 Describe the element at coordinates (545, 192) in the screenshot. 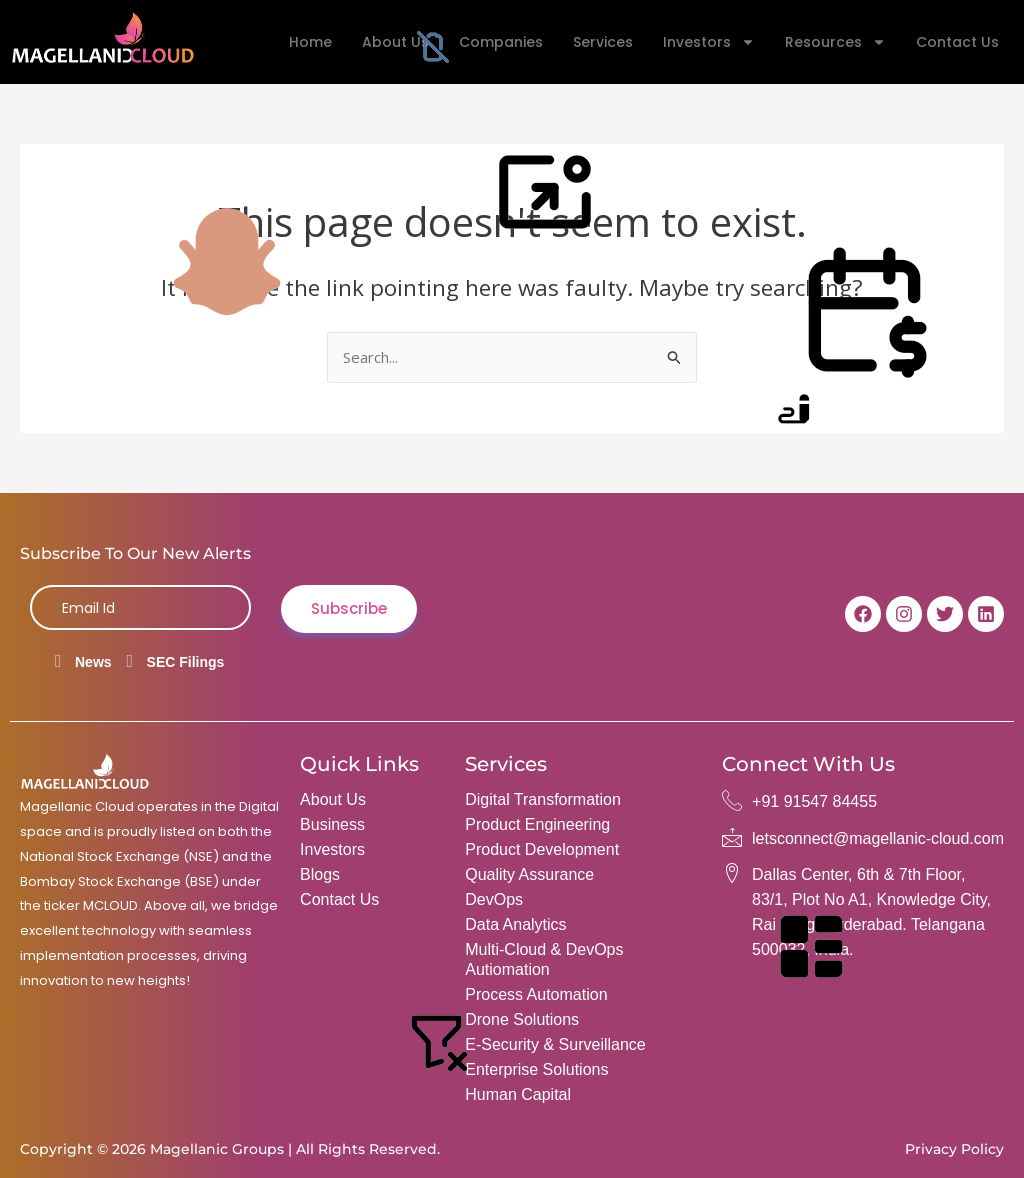

I see `pin this item to quick access` at that location.